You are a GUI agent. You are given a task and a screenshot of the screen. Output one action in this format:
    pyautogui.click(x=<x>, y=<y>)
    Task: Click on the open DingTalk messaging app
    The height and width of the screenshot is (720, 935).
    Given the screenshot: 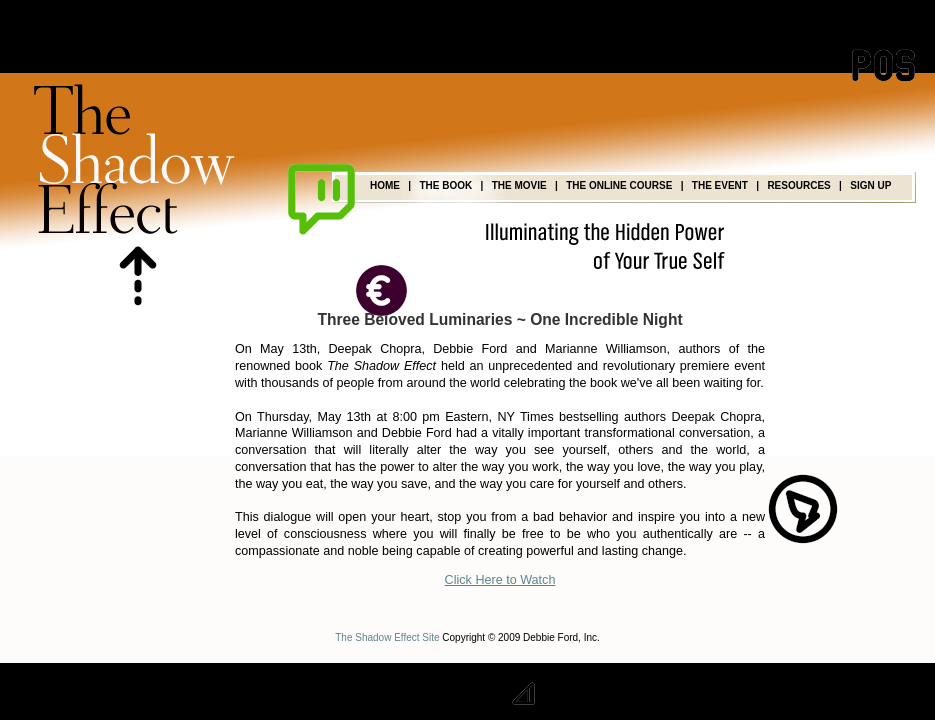 What is the action you would take?
    pyautogui.click(x=803, y=509)
    